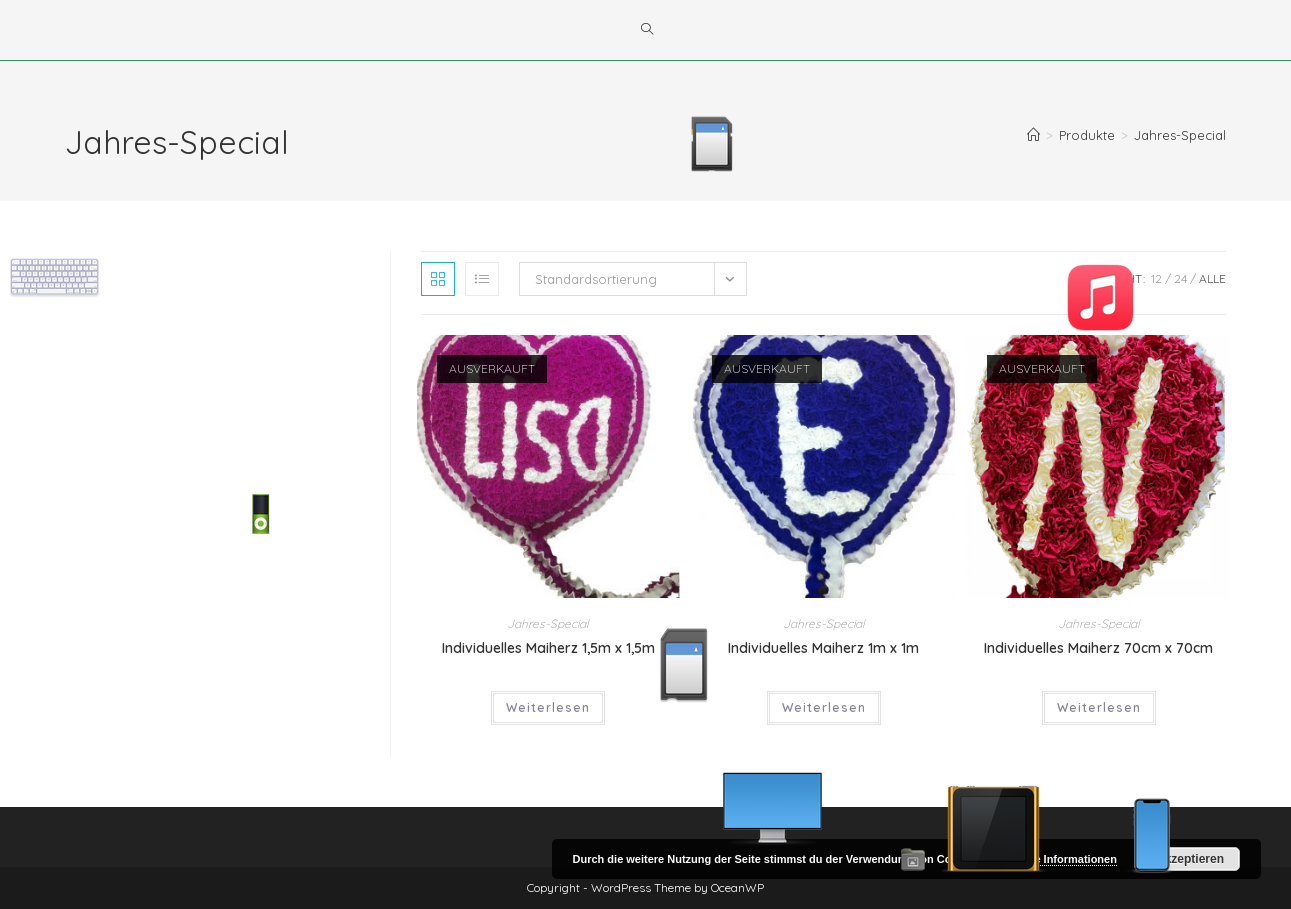 The width and height of the screenshot is (1291, 909). Describe the element at coordinates (1152, 836) in the screenshot. I see `iPhone XS device icon` at that location.